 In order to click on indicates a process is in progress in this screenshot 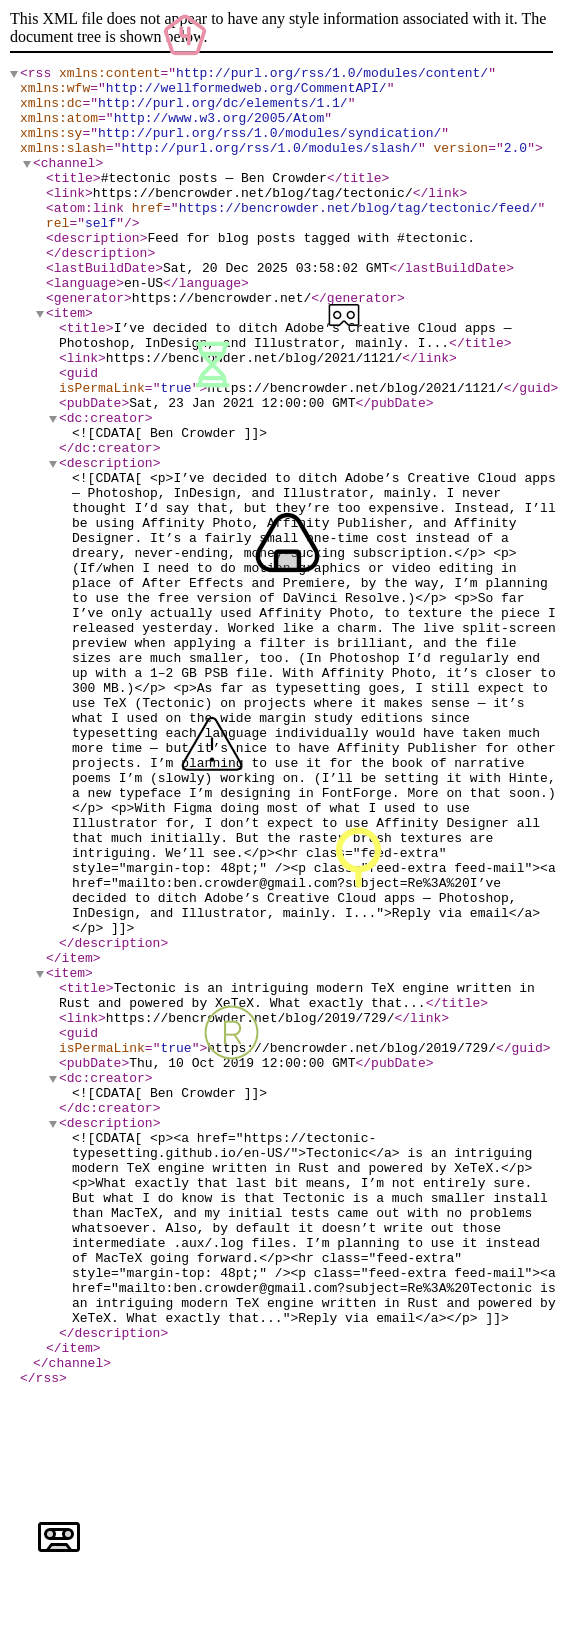, I will do `click(212, 364)`.